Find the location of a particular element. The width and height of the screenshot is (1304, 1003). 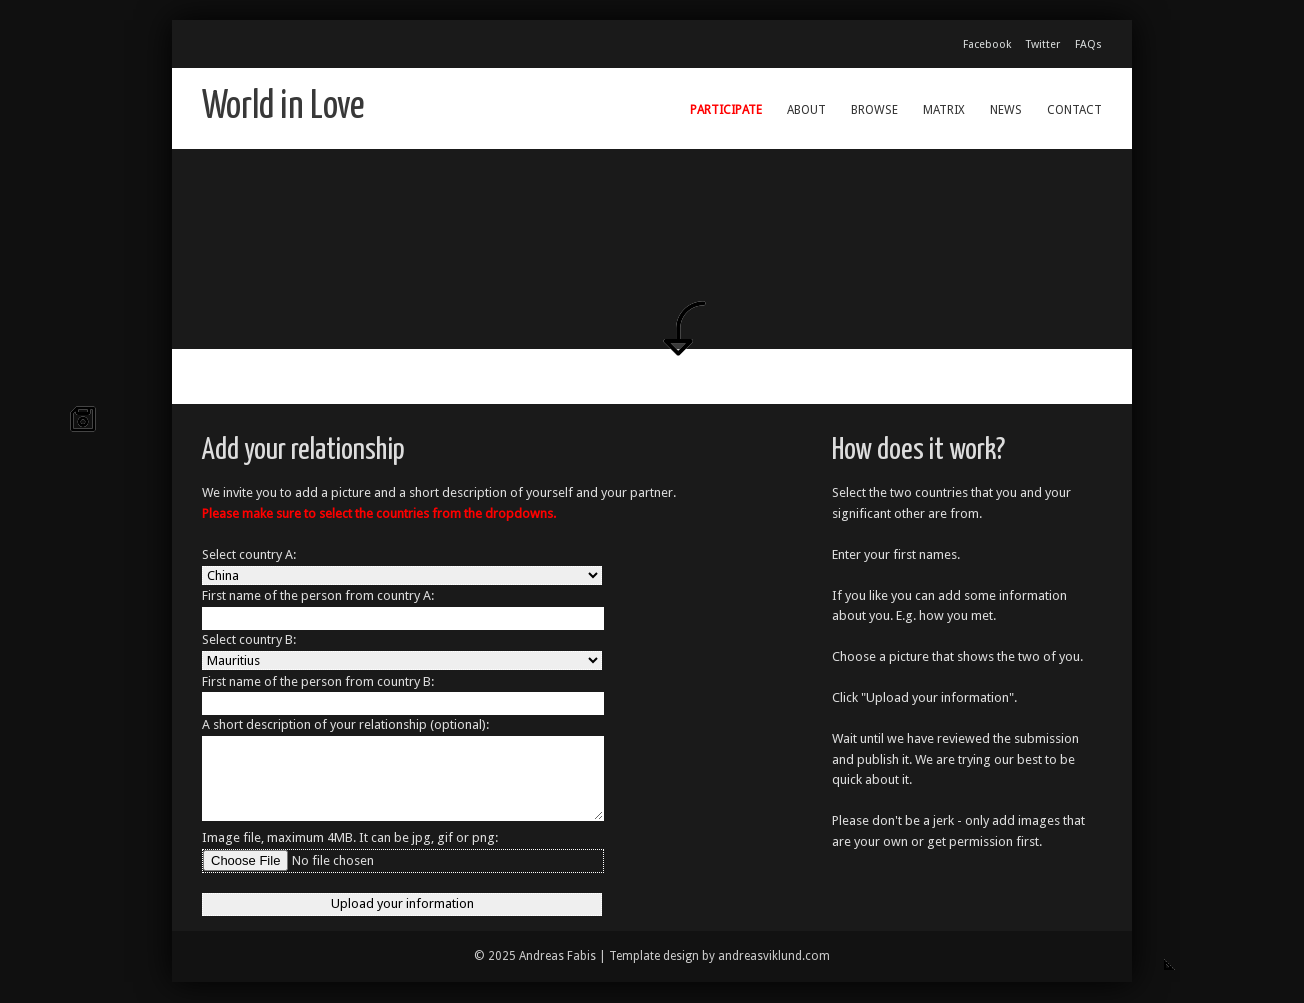

measure area or dimensions is located at coordinates (1169, 964).